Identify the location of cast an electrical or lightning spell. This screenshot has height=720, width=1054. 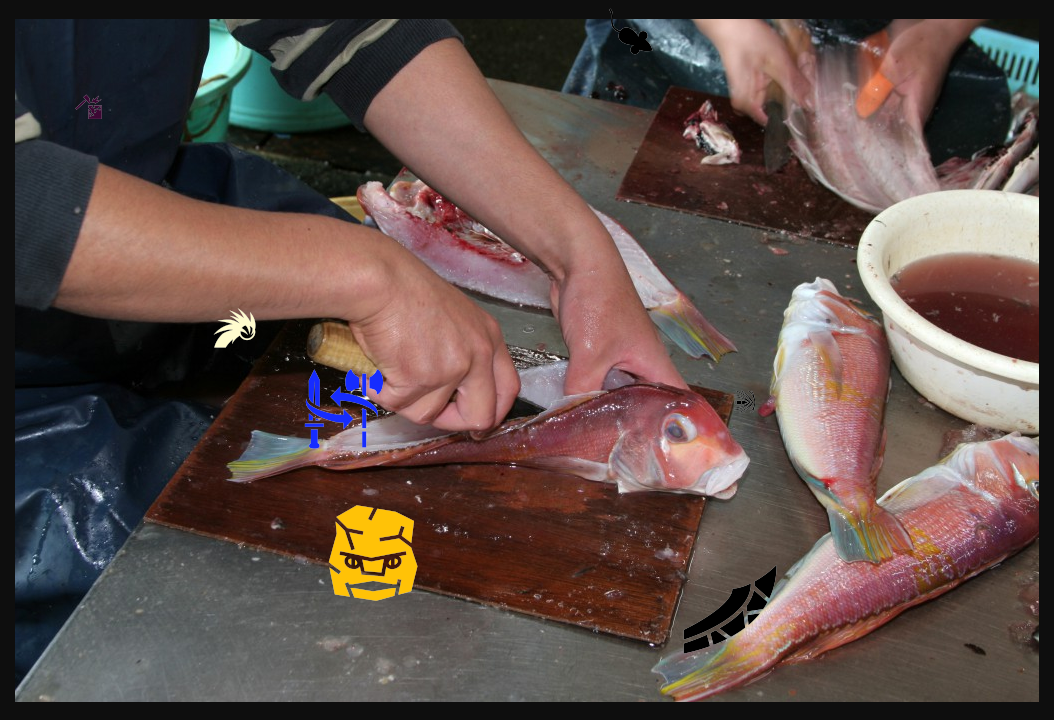
(234, 326).